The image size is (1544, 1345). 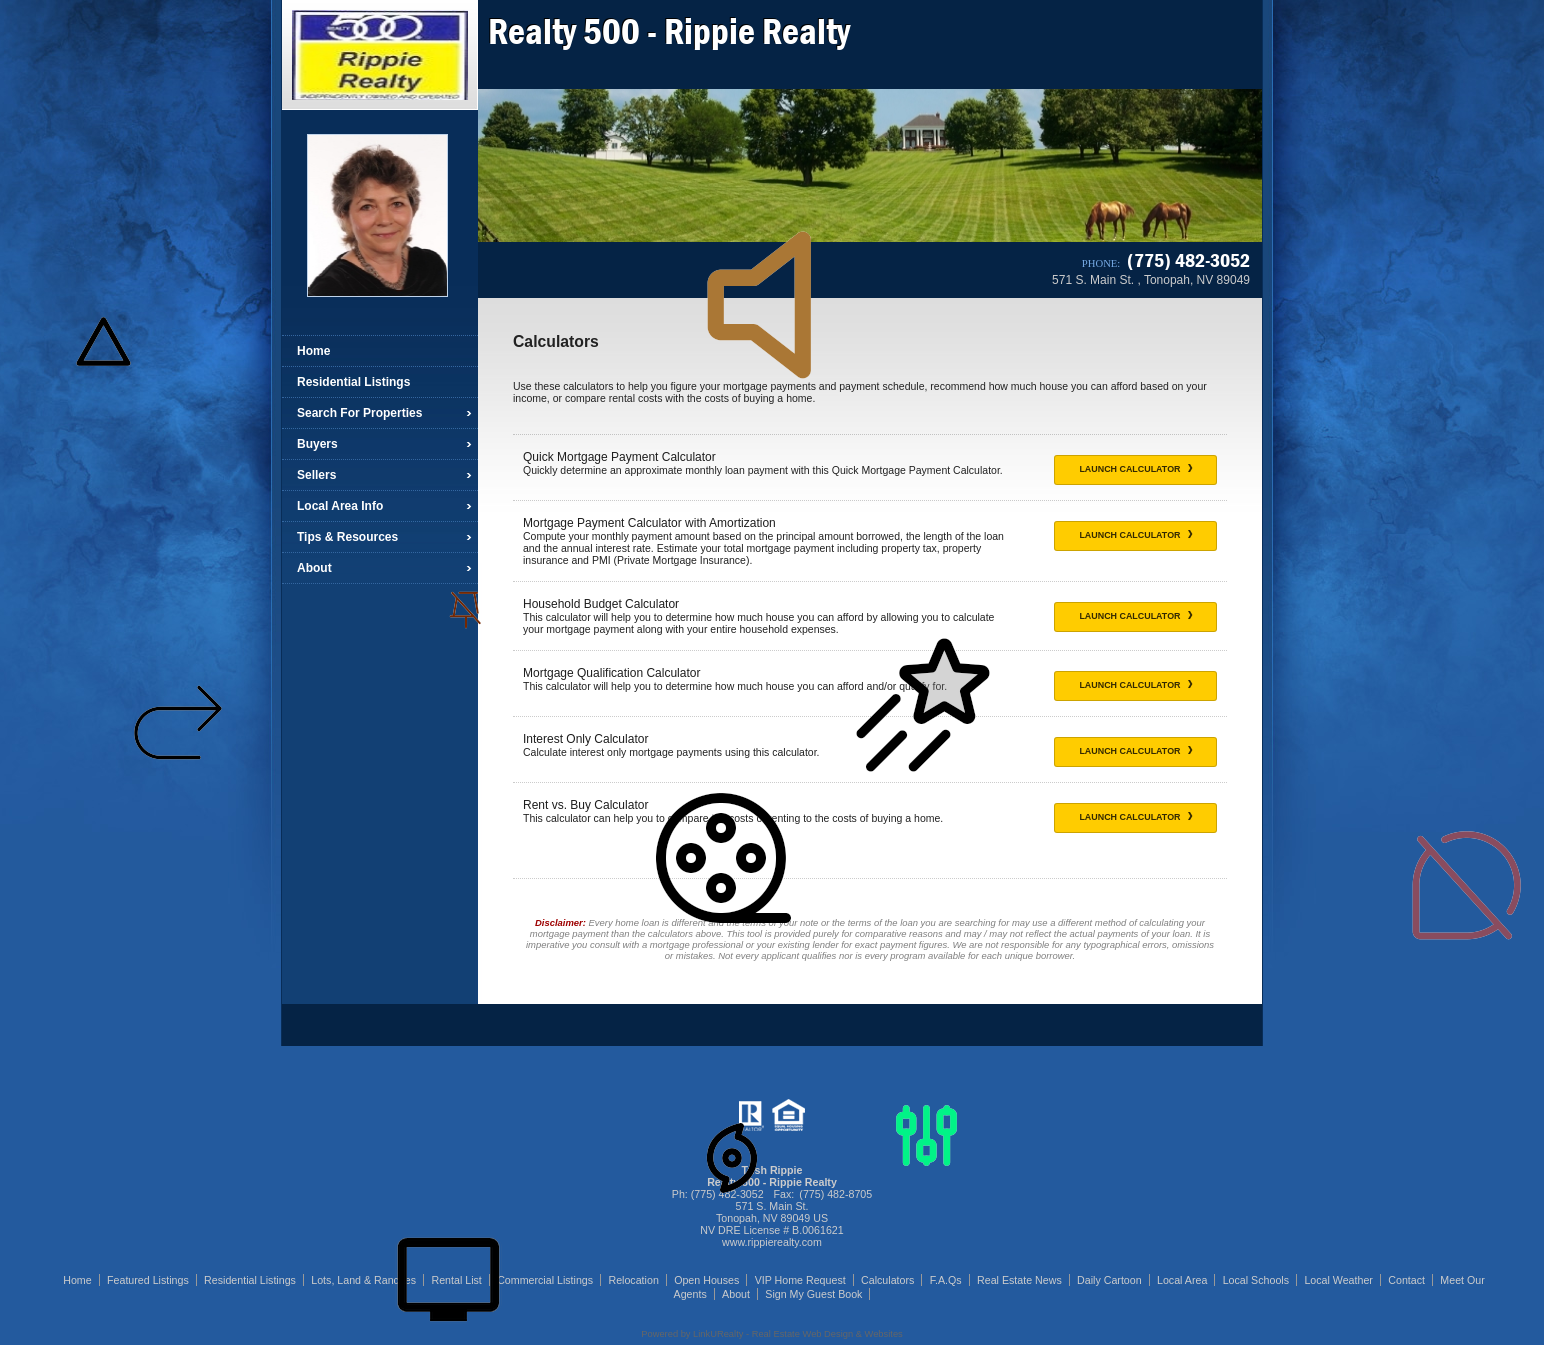 What do you see at coordinates (1464, 887) in the screenshot?
I see `mute or disable chat notifications` at bounding box center [1464, 887].